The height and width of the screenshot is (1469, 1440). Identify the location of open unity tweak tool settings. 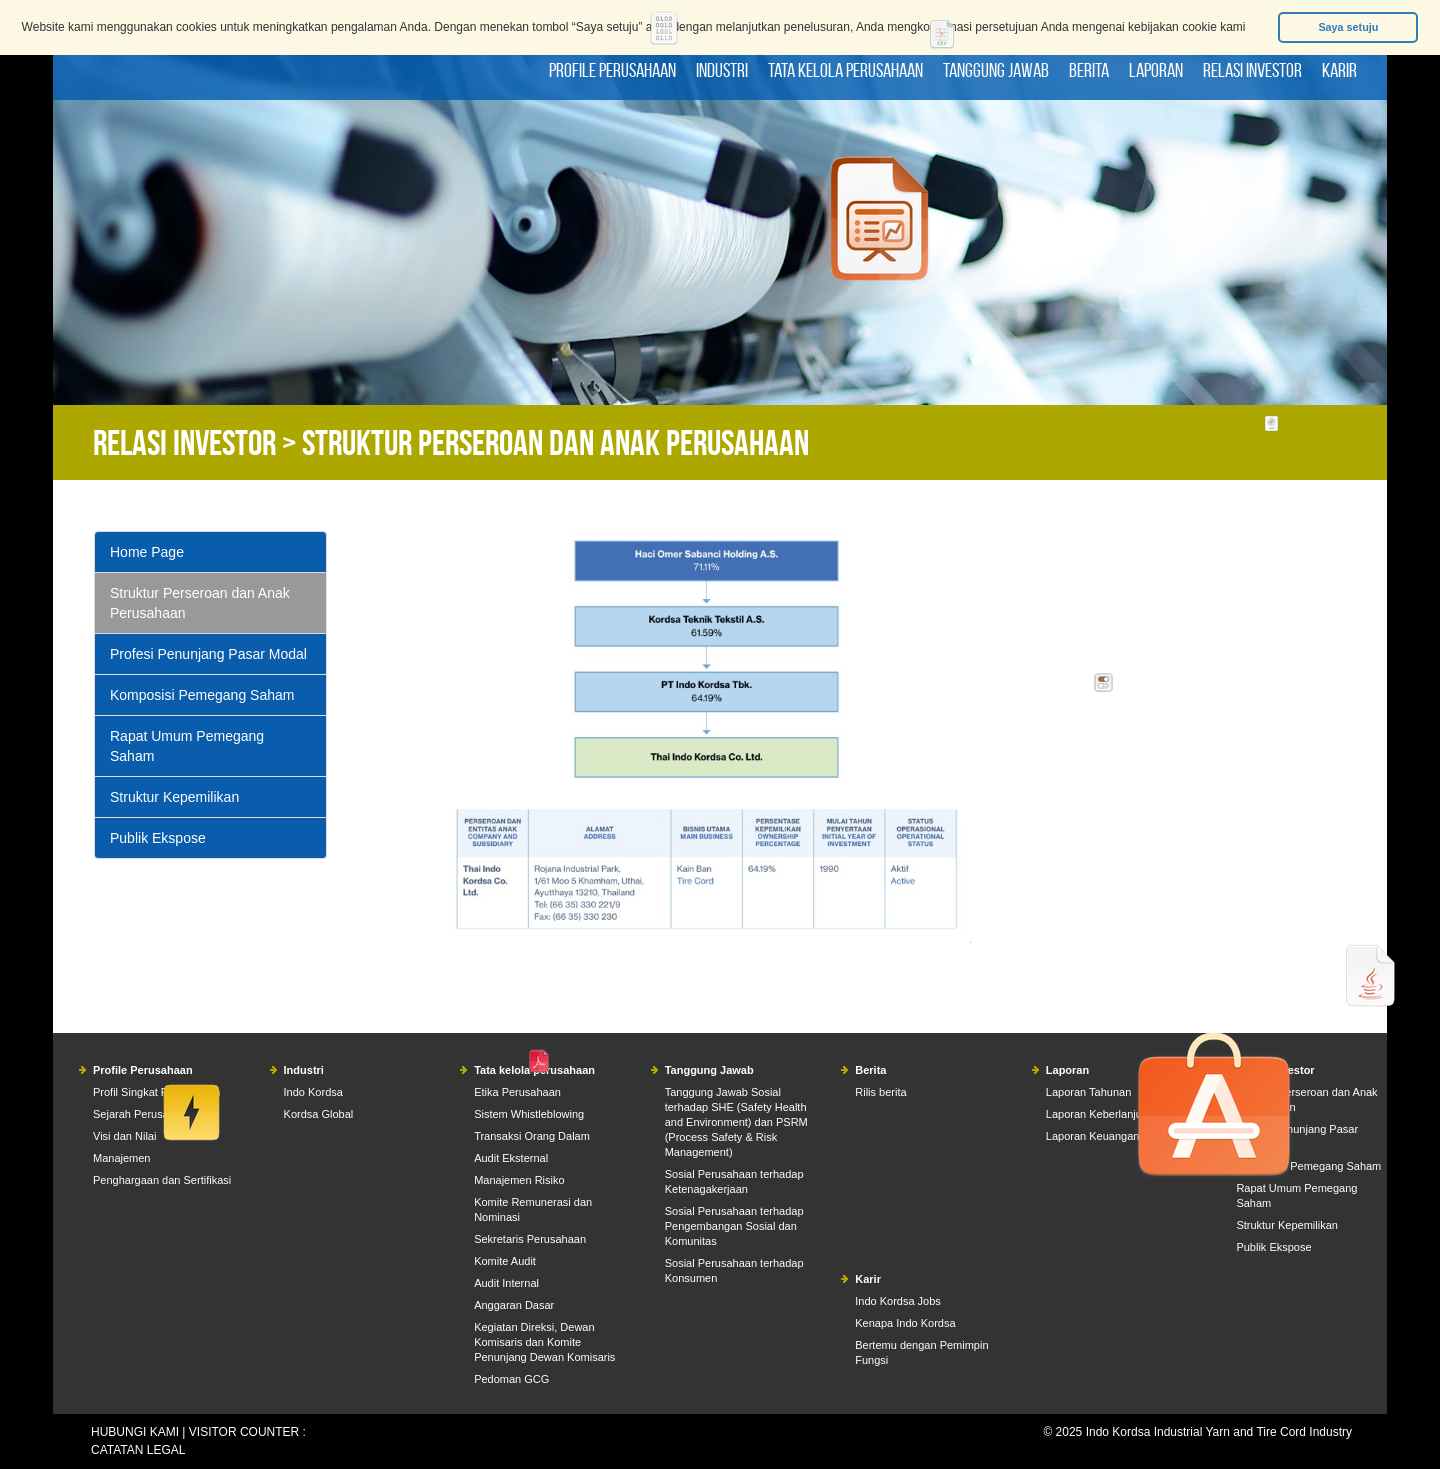
(1103, 682).